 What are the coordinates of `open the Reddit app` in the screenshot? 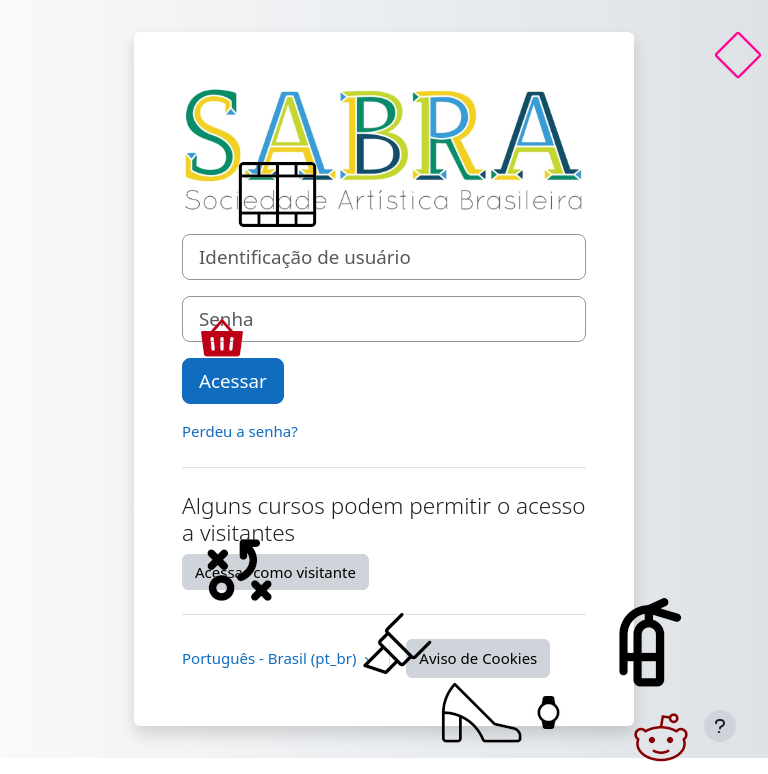 It's located at (661, 740).